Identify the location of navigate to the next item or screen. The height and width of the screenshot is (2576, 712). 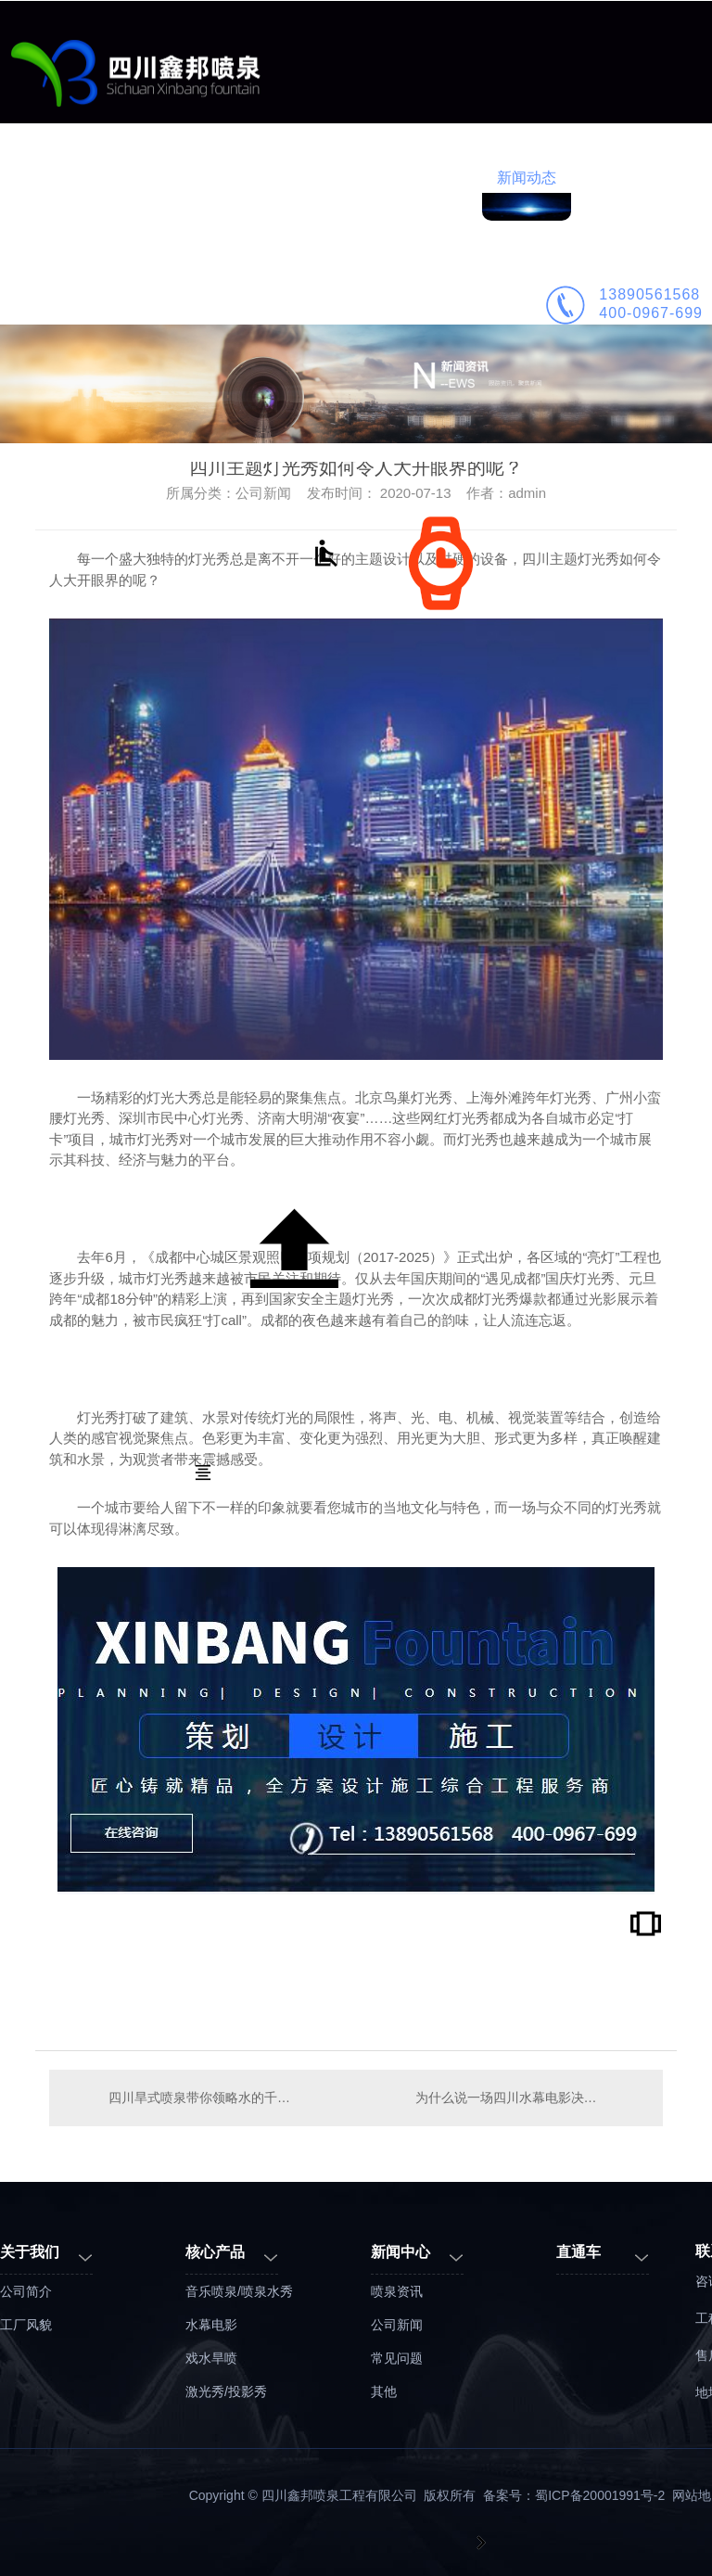
(481, 2543).